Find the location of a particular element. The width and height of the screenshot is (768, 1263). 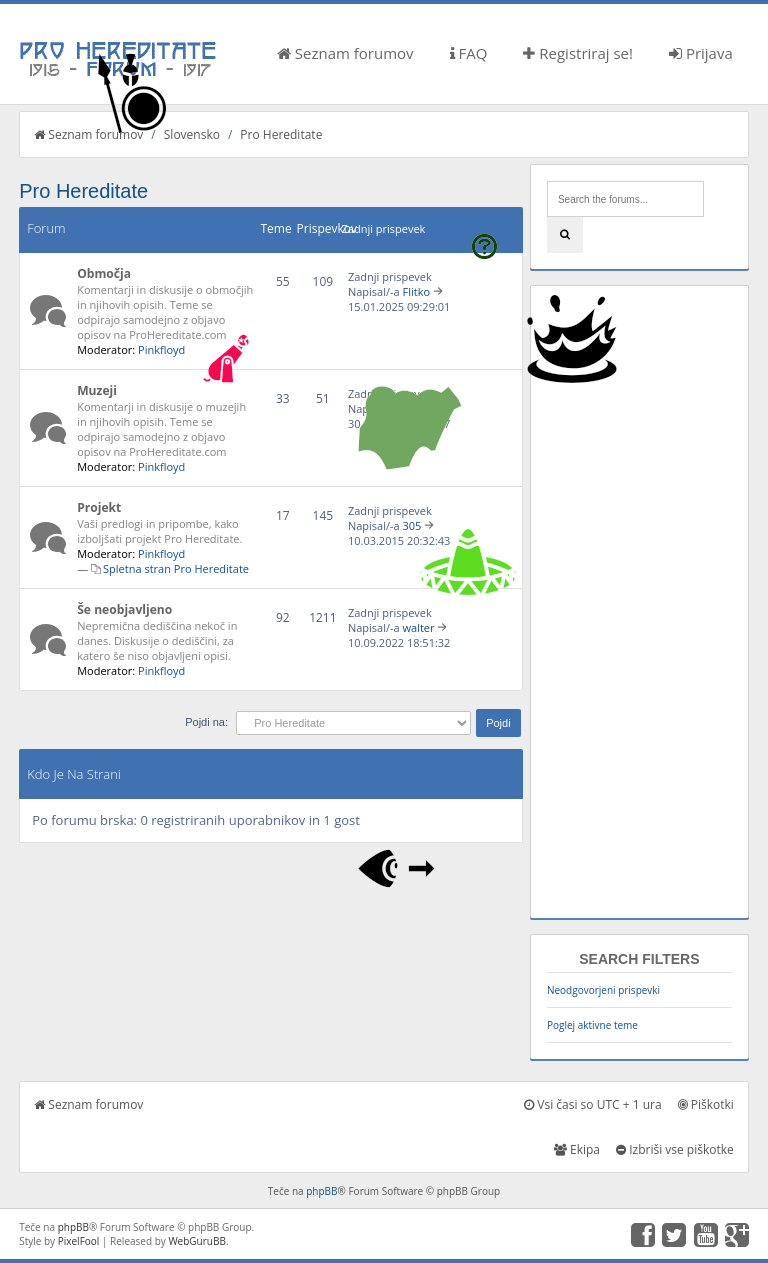

look at or focus on a target object is located at coordinates (397, 868).